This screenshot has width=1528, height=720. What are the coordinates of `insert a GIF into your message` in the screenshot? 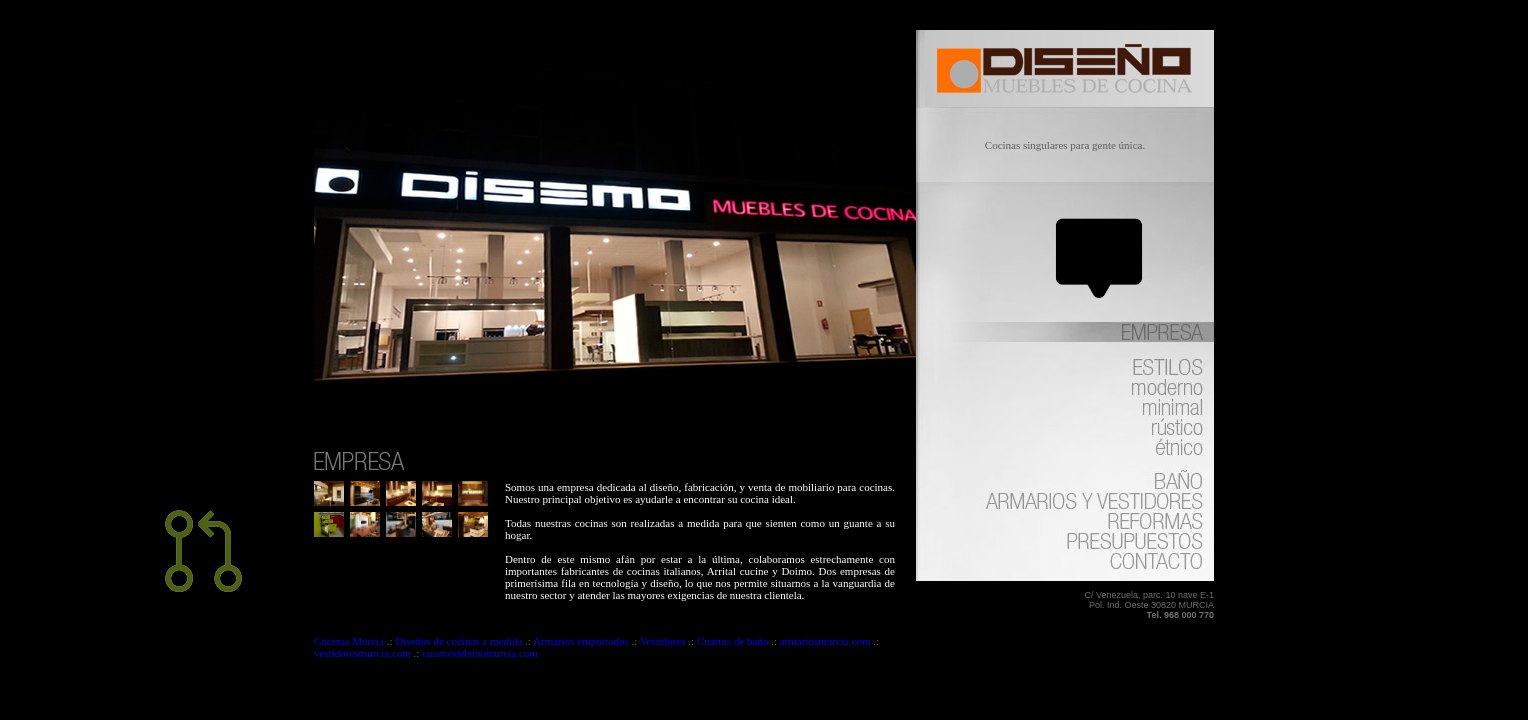 It's located at (1311, 489).